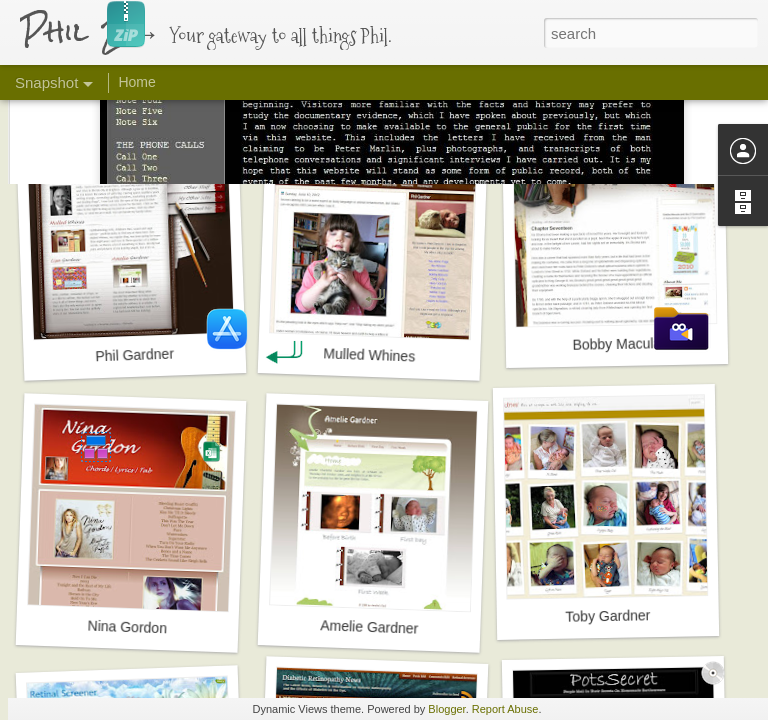 The width and height of the screenshot is (768, 720). I want to click on reply to all recipients of an email, so click(283, 349).